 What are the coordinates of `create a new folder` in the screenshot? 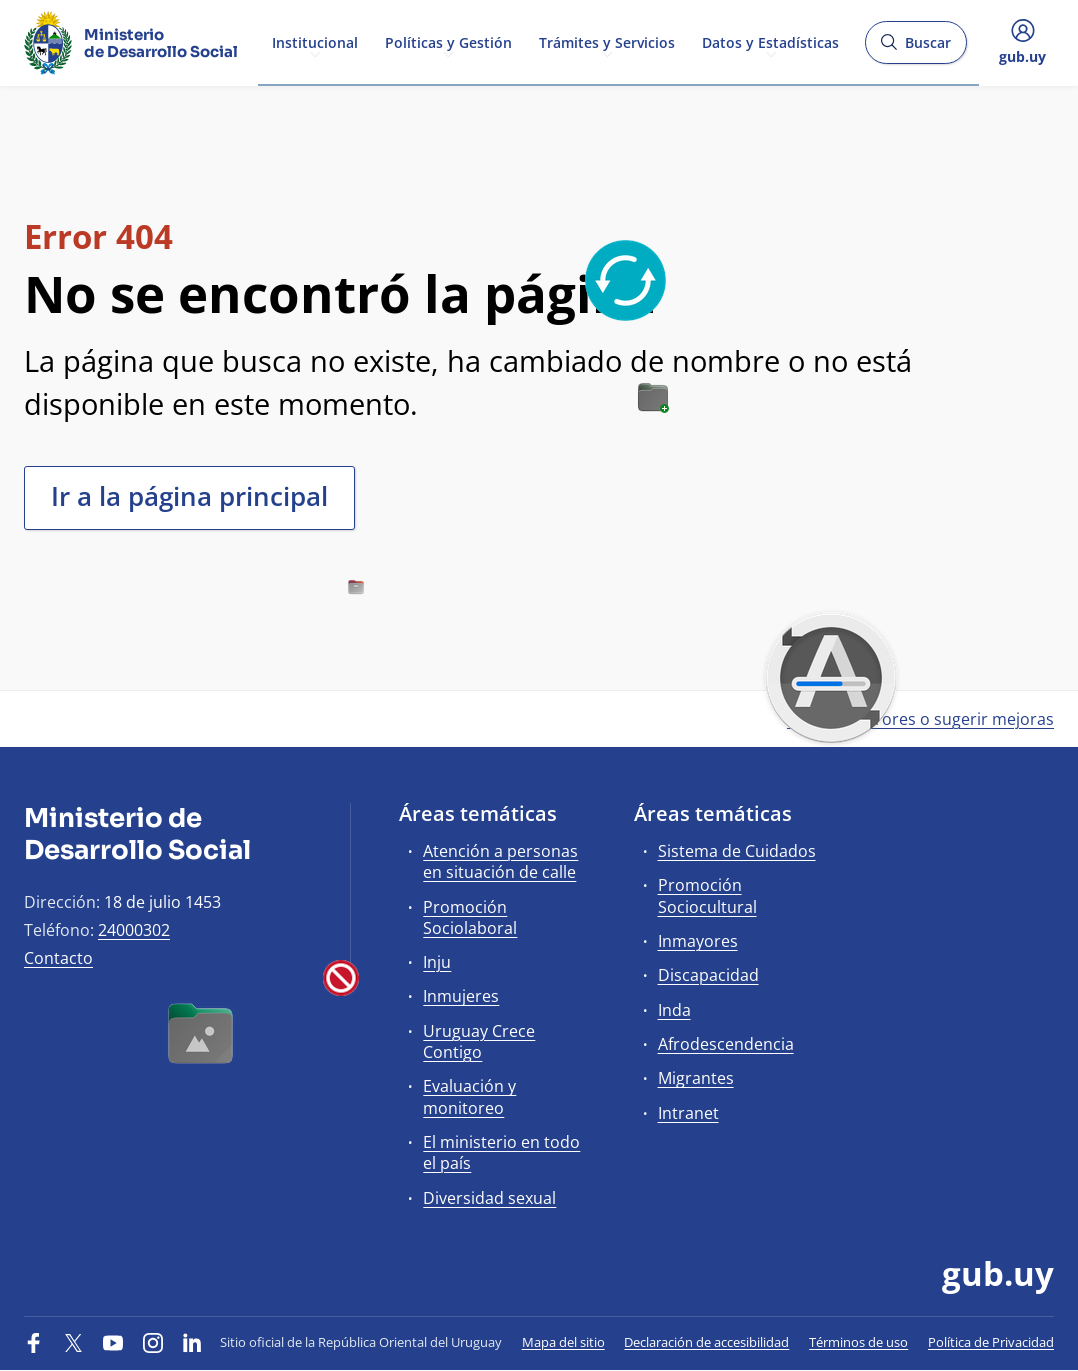 It's located at (653, 397).